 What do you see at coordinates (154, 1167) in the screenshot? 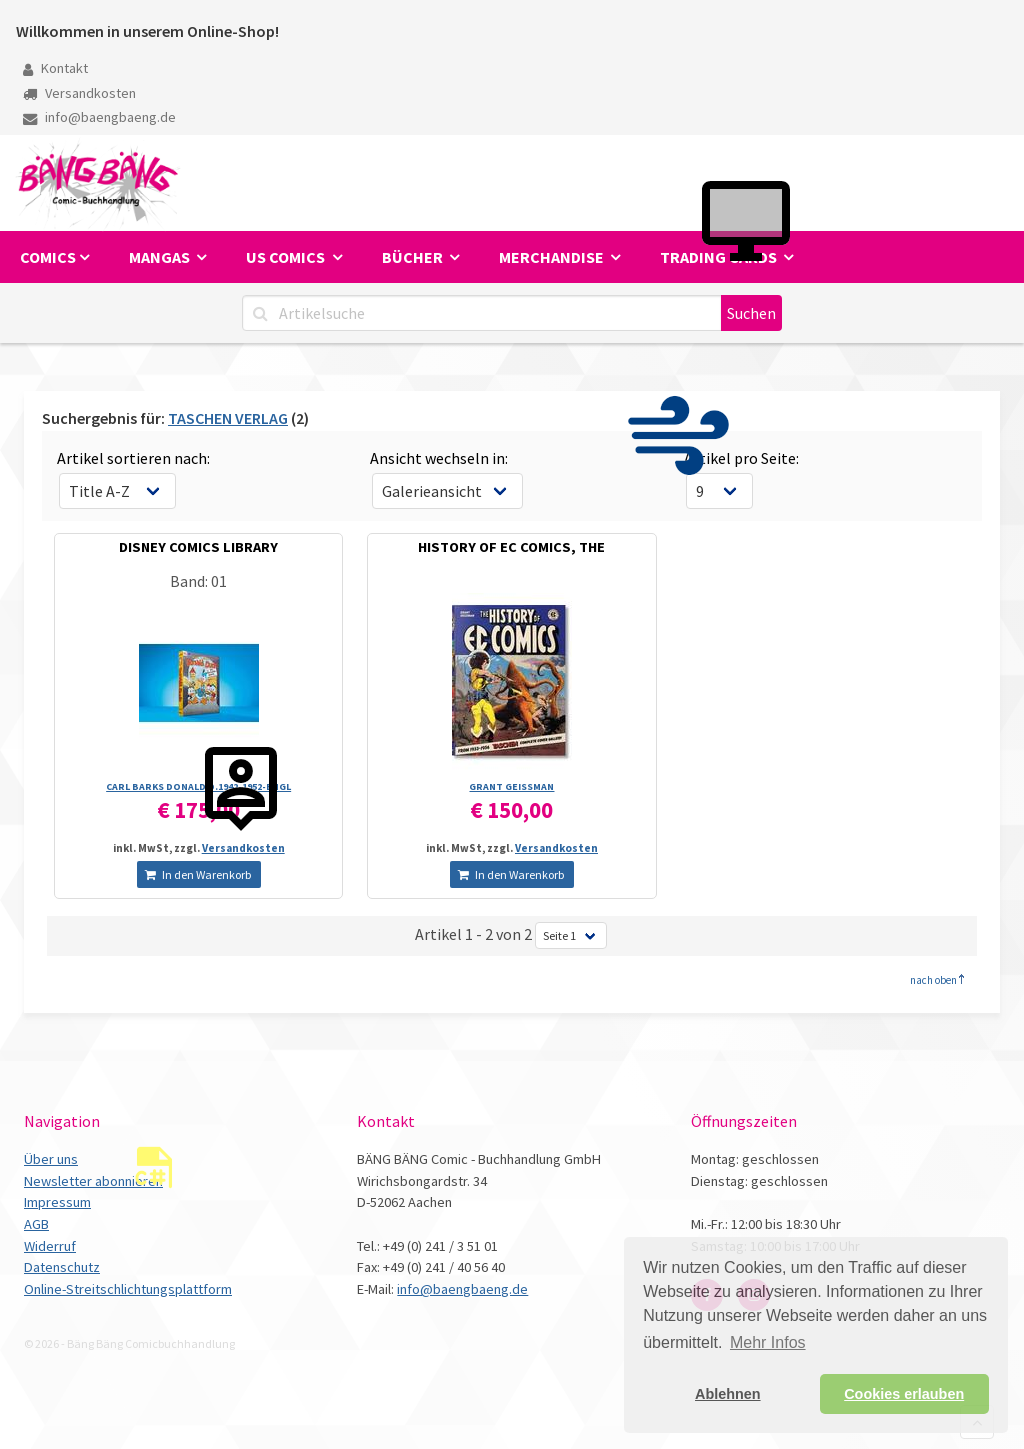
I see `open a C# source code file` at bounding box center [154, 1167].